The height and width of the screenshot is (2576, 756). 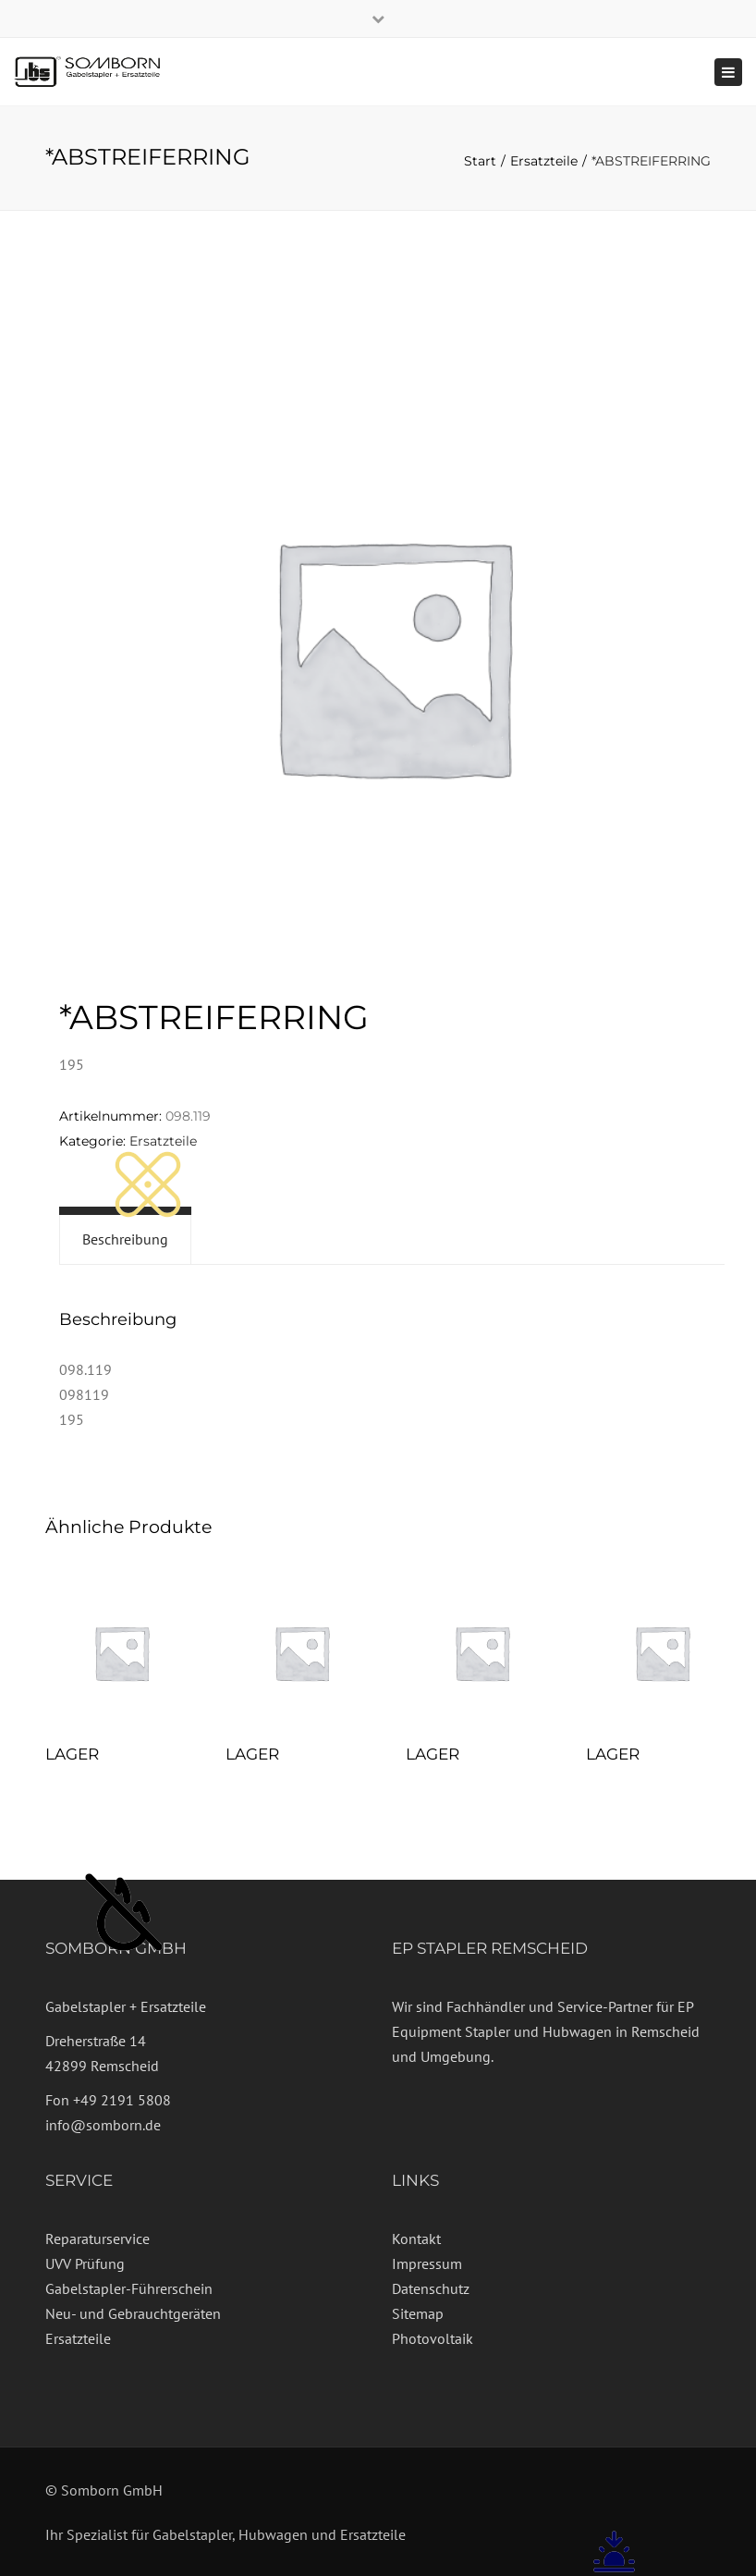 What do you see at coordinates (124, 1912) in the screenshot?
I see `disable hot or trending content` at bounding box center [124, 1912].